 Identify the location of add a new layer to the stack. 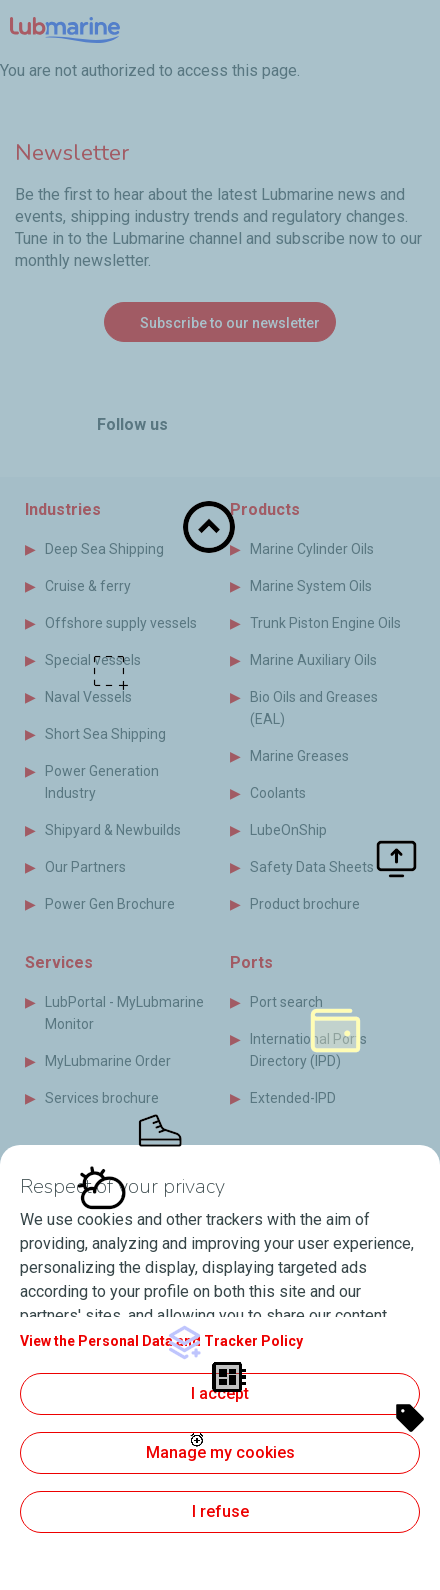
(184, 1342).